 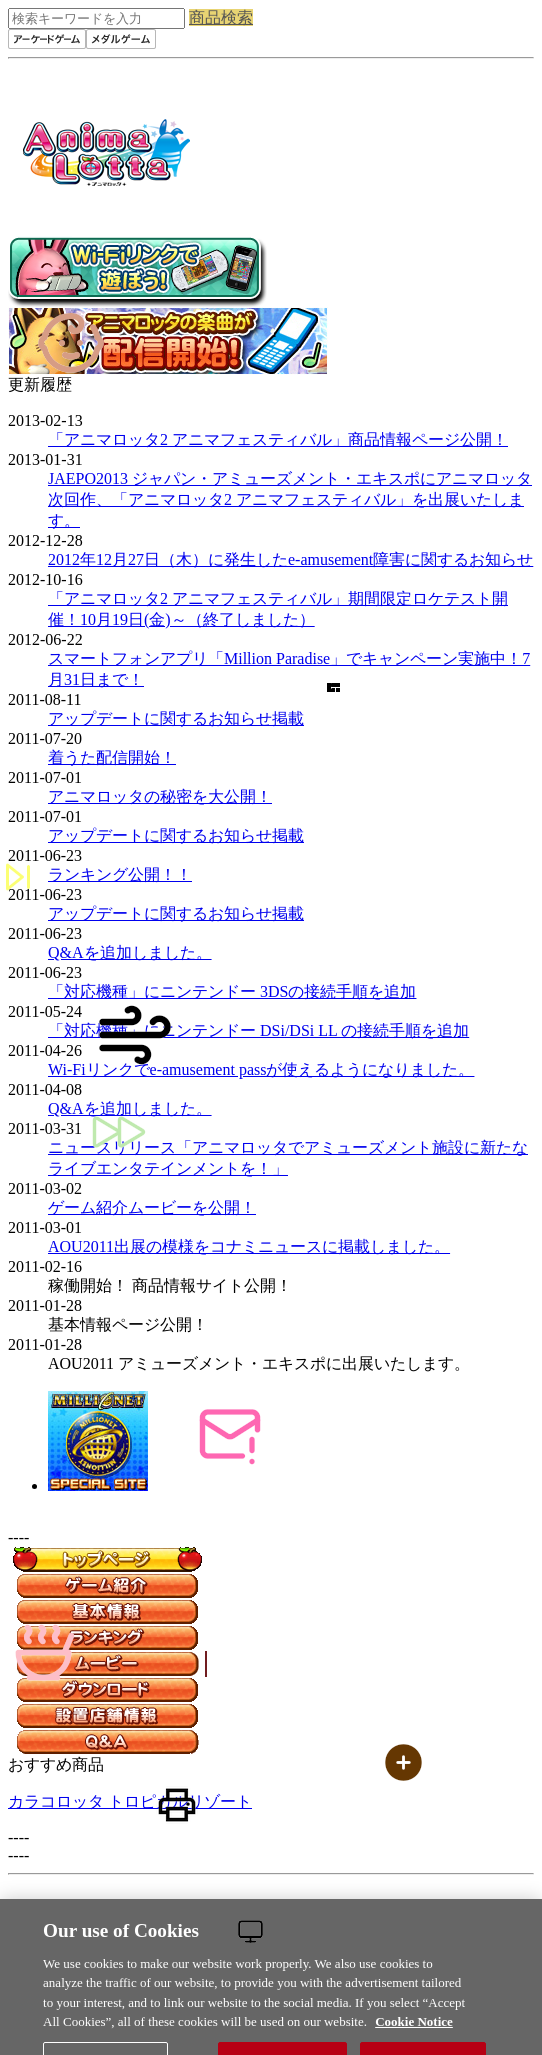 I want to click on print this document, so click(x=177, y=1805).